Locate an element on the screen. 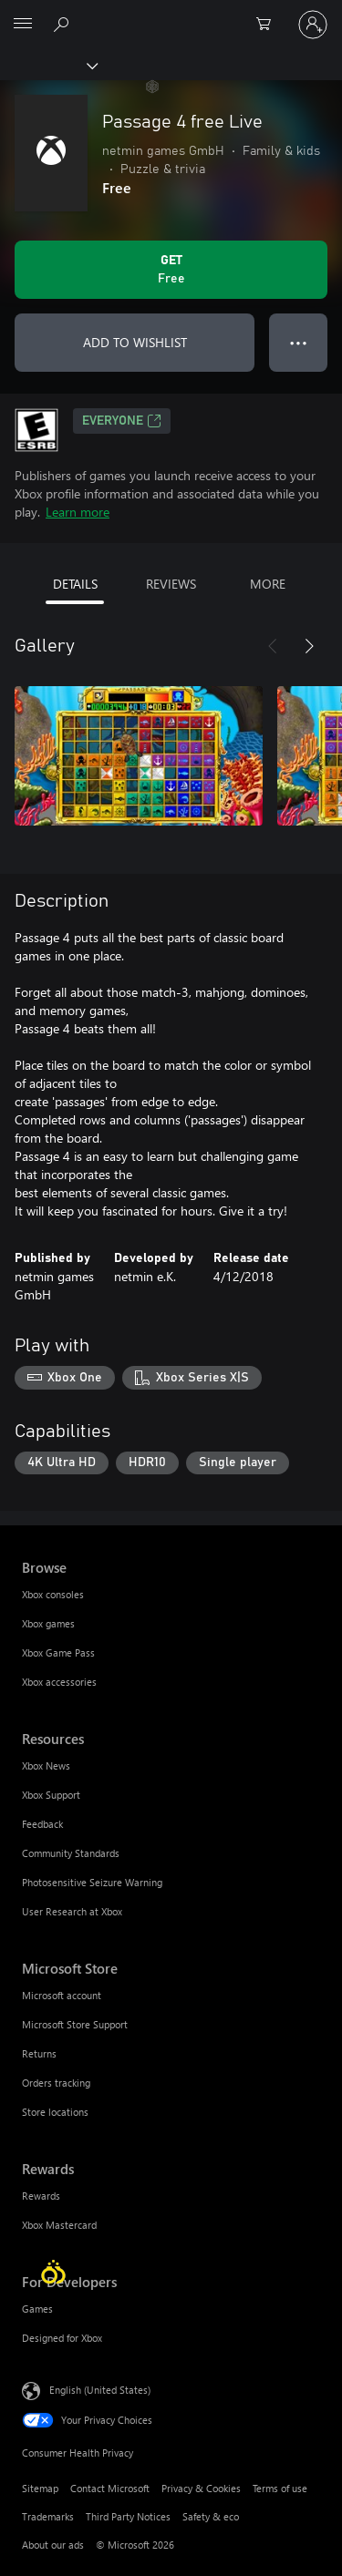 The width and height of the screenshot is (342, 2576). critical role logo is located at coordinates (152, 87).